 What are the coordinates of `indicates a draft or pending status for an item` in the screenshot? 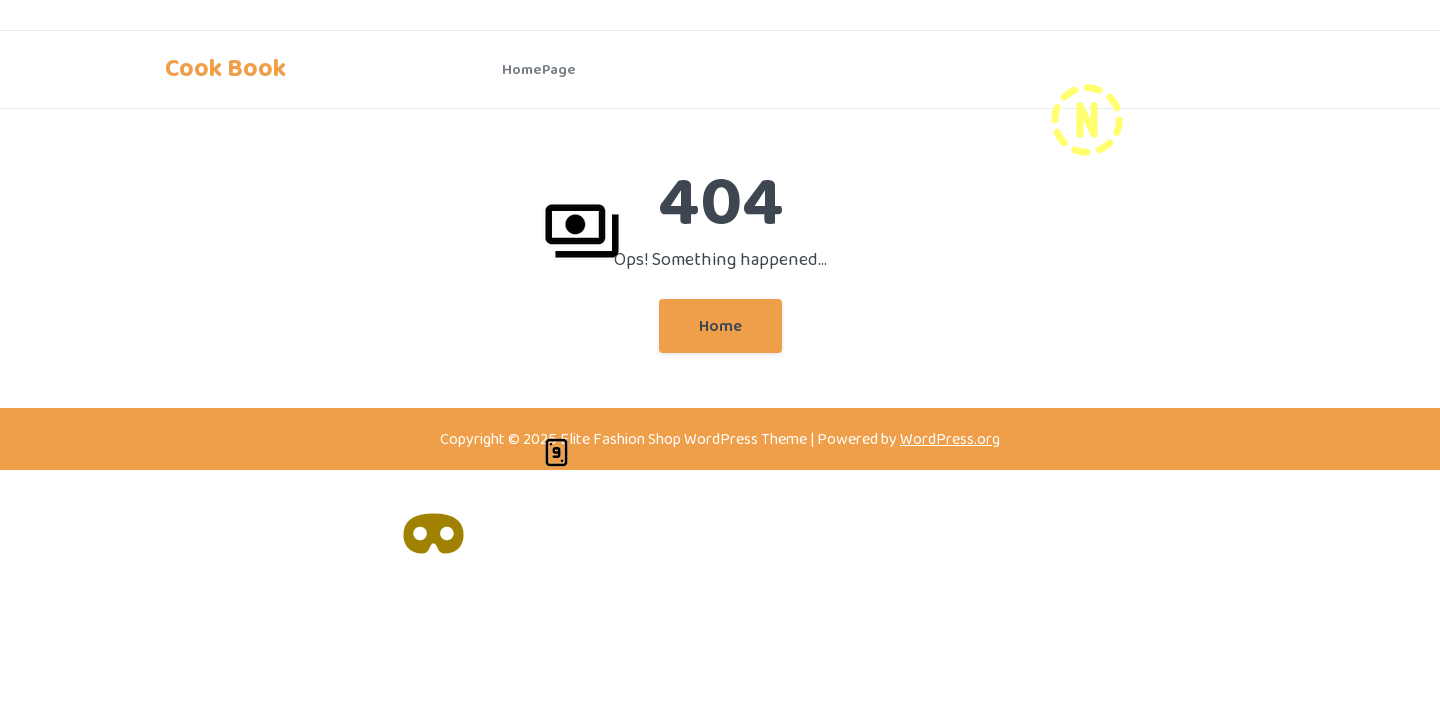 It's located at (1087, 120).